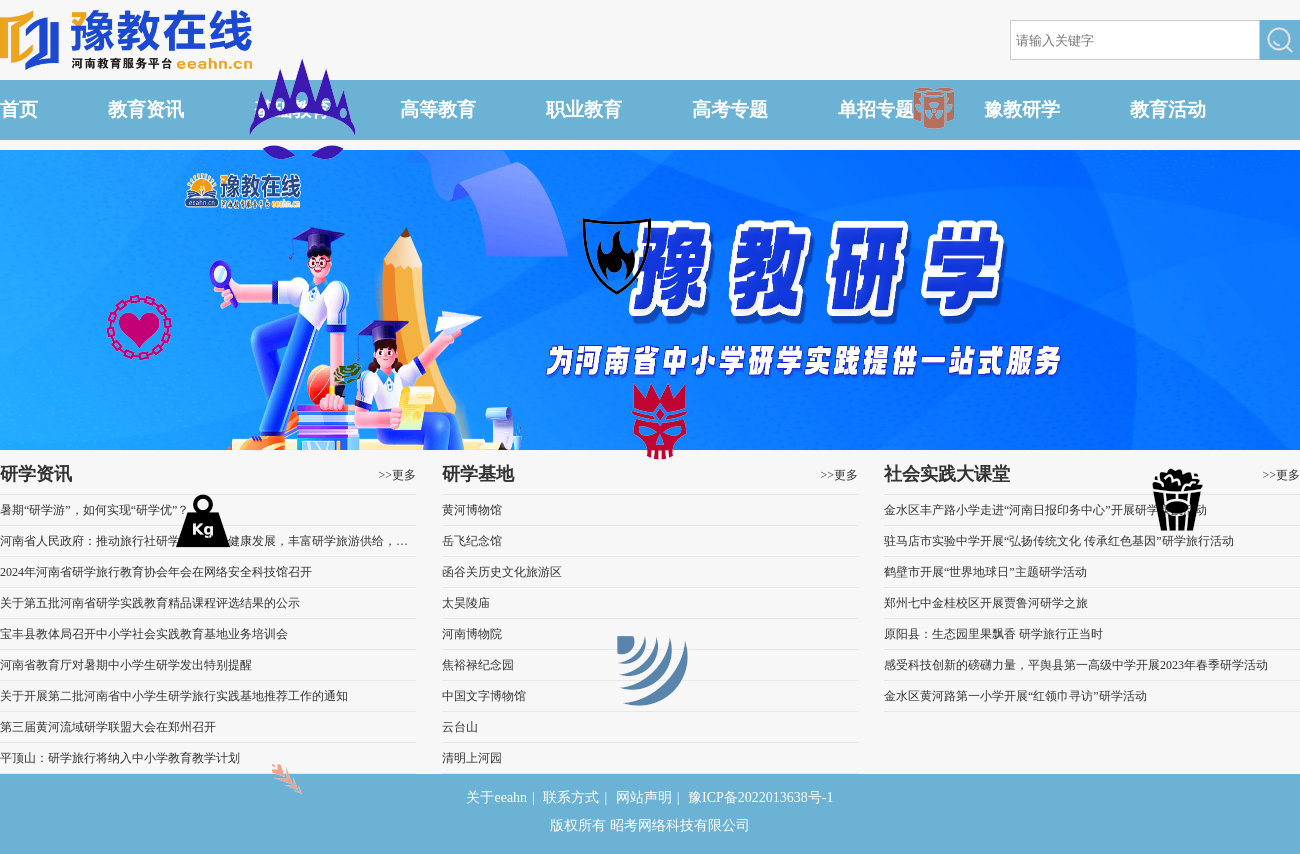 The height and width of the screenshot is (854, 1300). Describe the element at coordinates (934, 108) in the screenshot. I see `indicates hazardous or radioactive materials in a game context` at that location.